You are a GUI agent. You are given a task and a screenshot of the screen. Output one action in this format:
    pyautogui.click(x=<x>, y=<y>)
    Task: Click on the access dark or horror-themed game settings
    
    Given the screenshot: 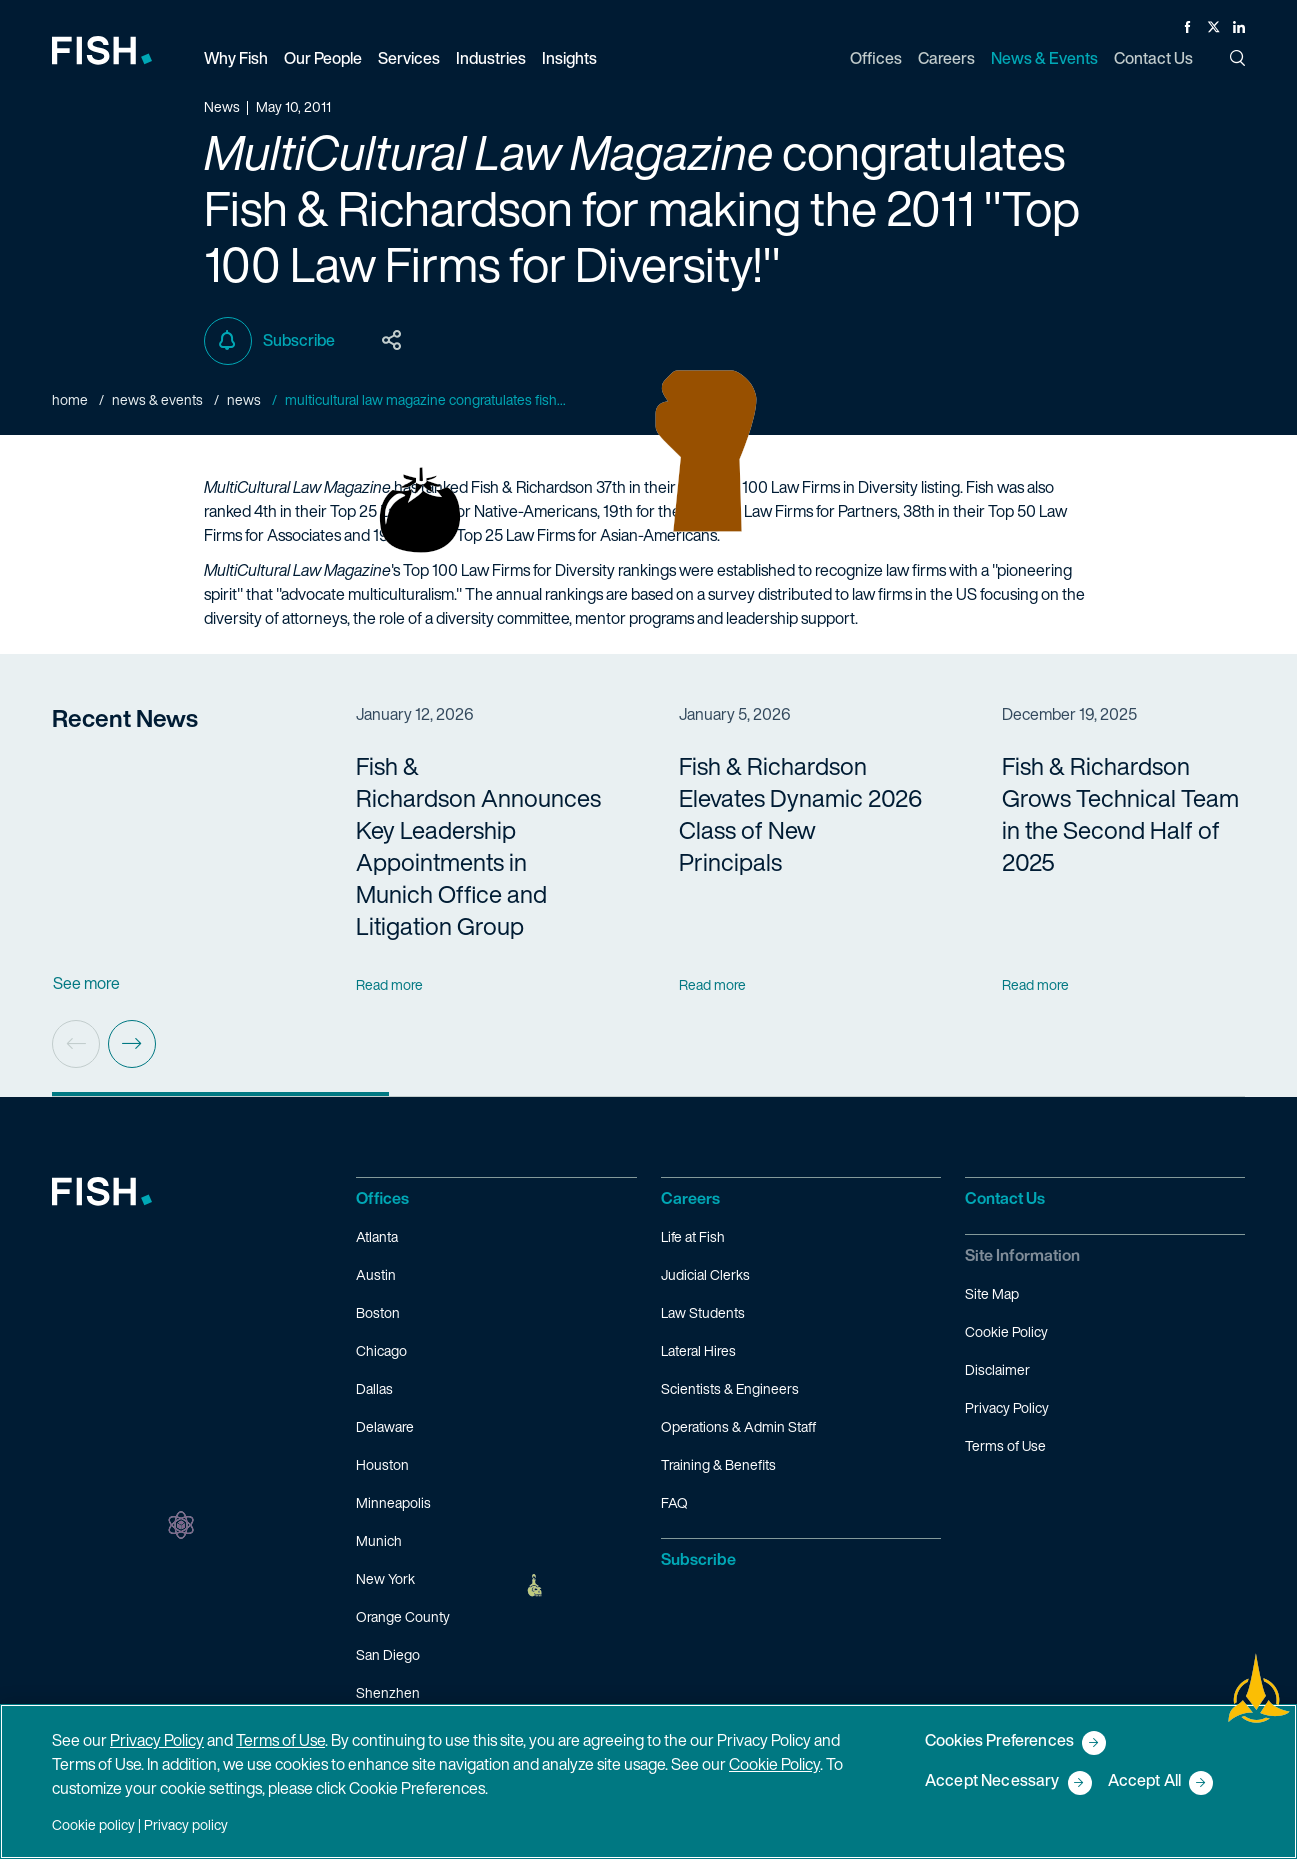 What is the action you would take?
    pyautogui.click(x=534, y=1585)
    